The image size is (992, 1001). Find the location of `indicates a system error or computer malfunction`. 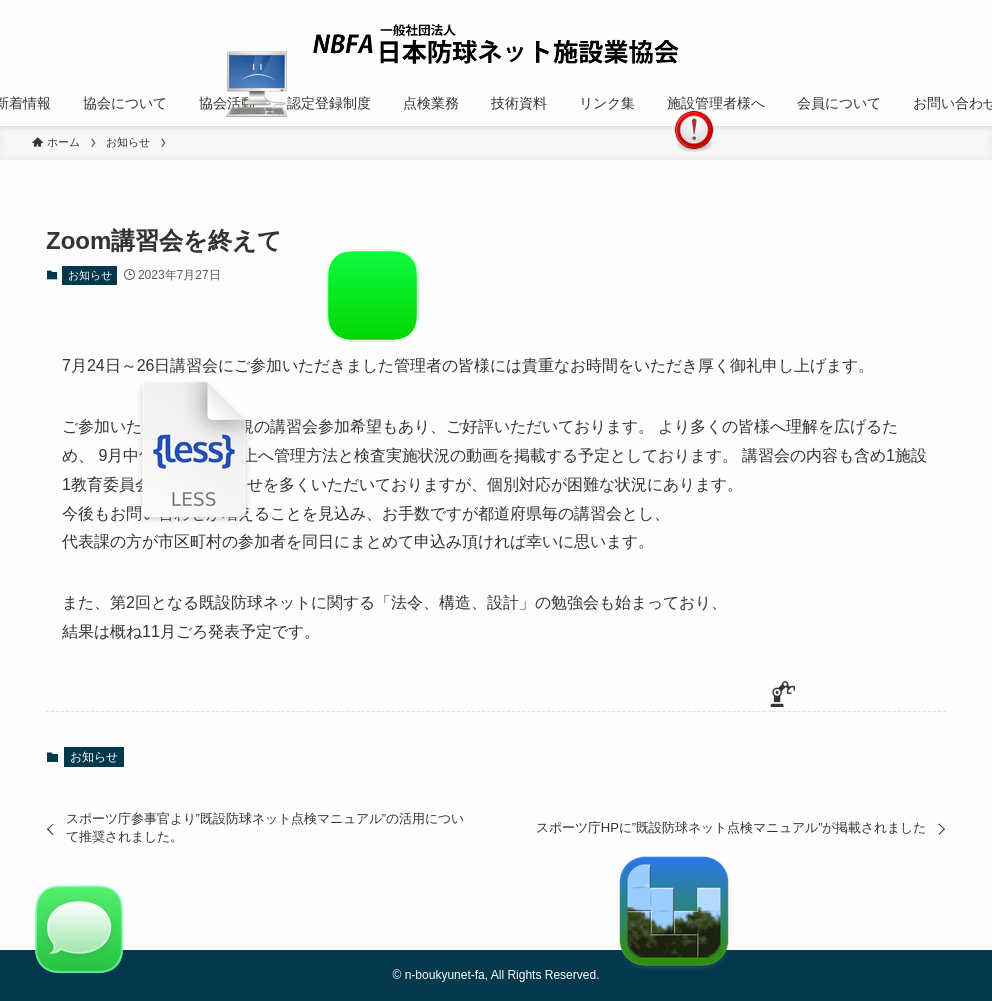

indicates a system error or computer malfunction is located at coordinates (257, 85).